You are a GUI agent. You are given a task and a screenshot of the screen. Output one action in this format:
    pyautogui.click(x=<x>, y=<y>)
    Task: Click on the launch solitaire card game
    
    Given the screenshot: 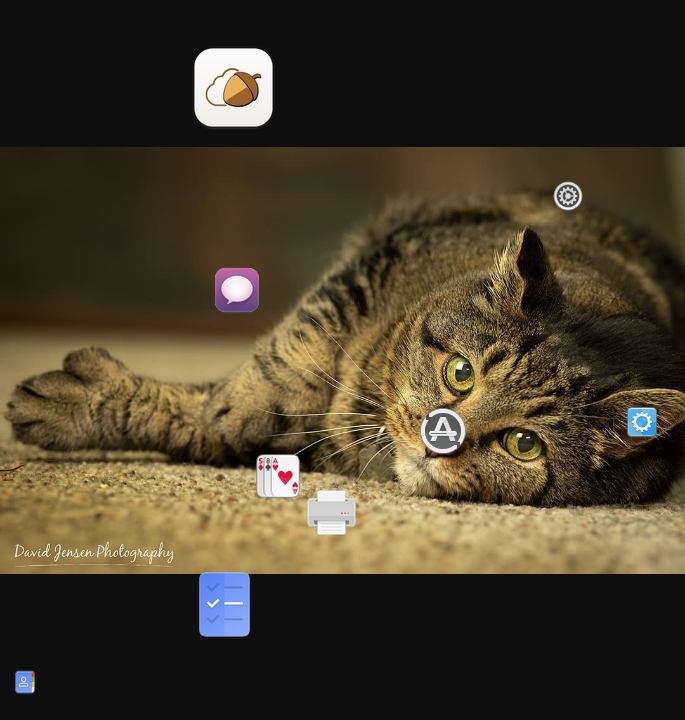 What is the action you would take?
    pyautogui.click(x=278, y=476)
    